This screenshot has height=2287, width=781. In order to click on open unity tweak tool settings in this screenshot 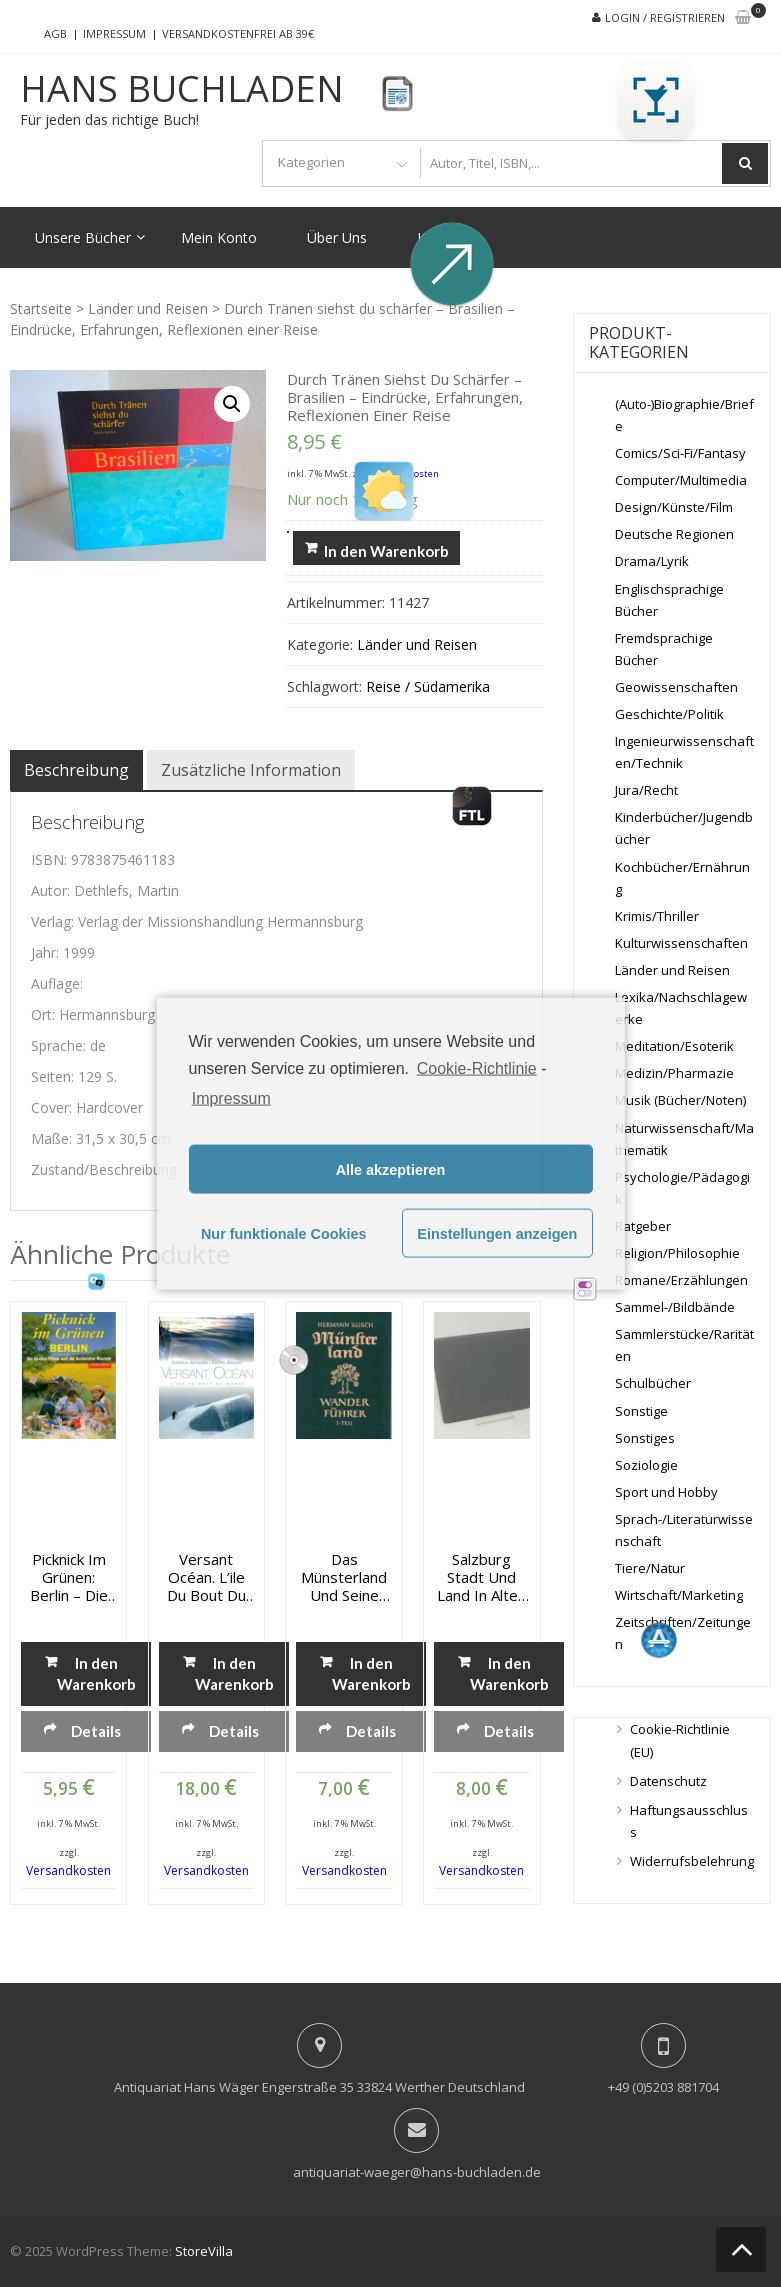, I will do `click(585, 1289)`.